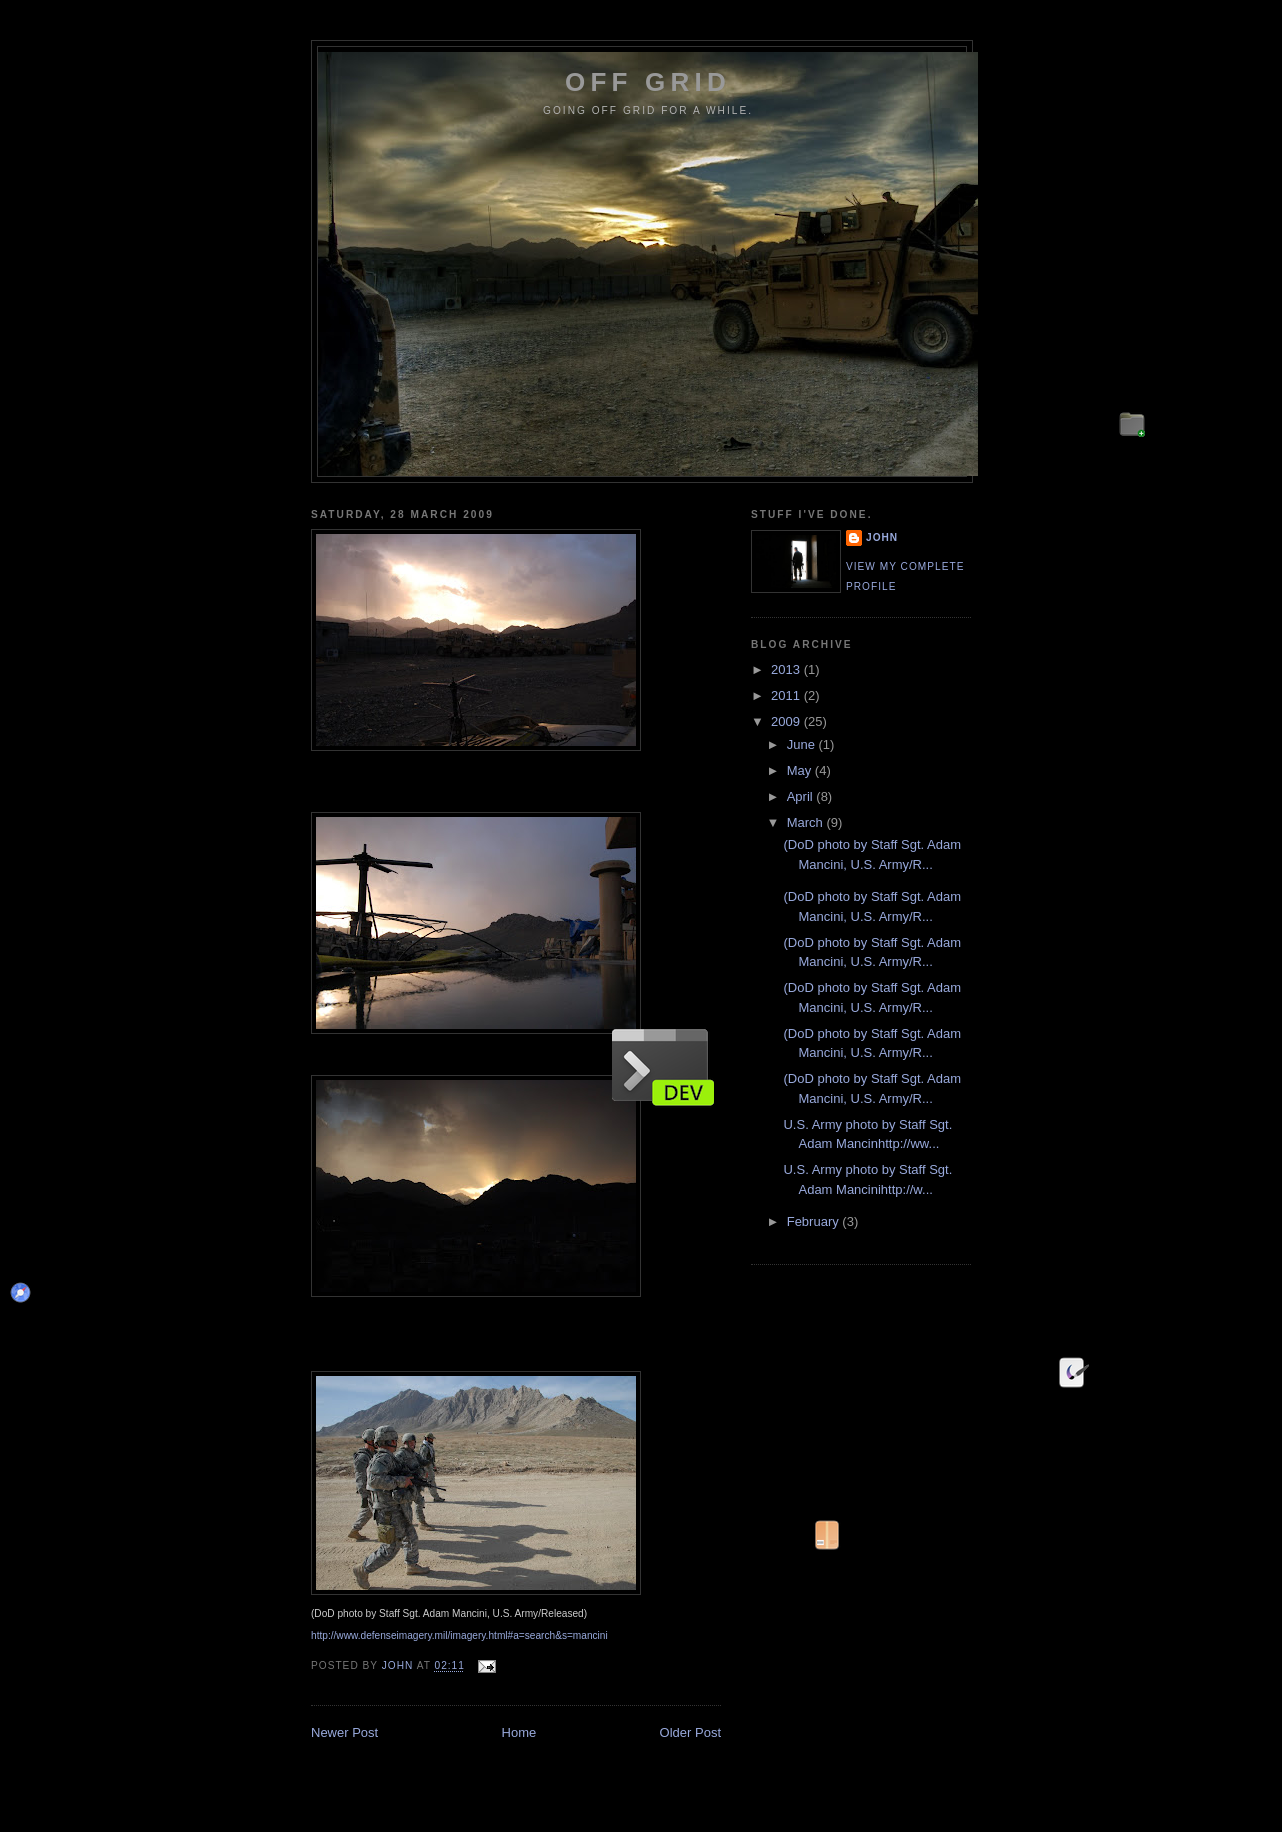 The height and width of the screenshot is (1832, 1282). Describe the element at coordinates (663, 1065) in the screenshot. I see `open the developer terminal application` at that location.